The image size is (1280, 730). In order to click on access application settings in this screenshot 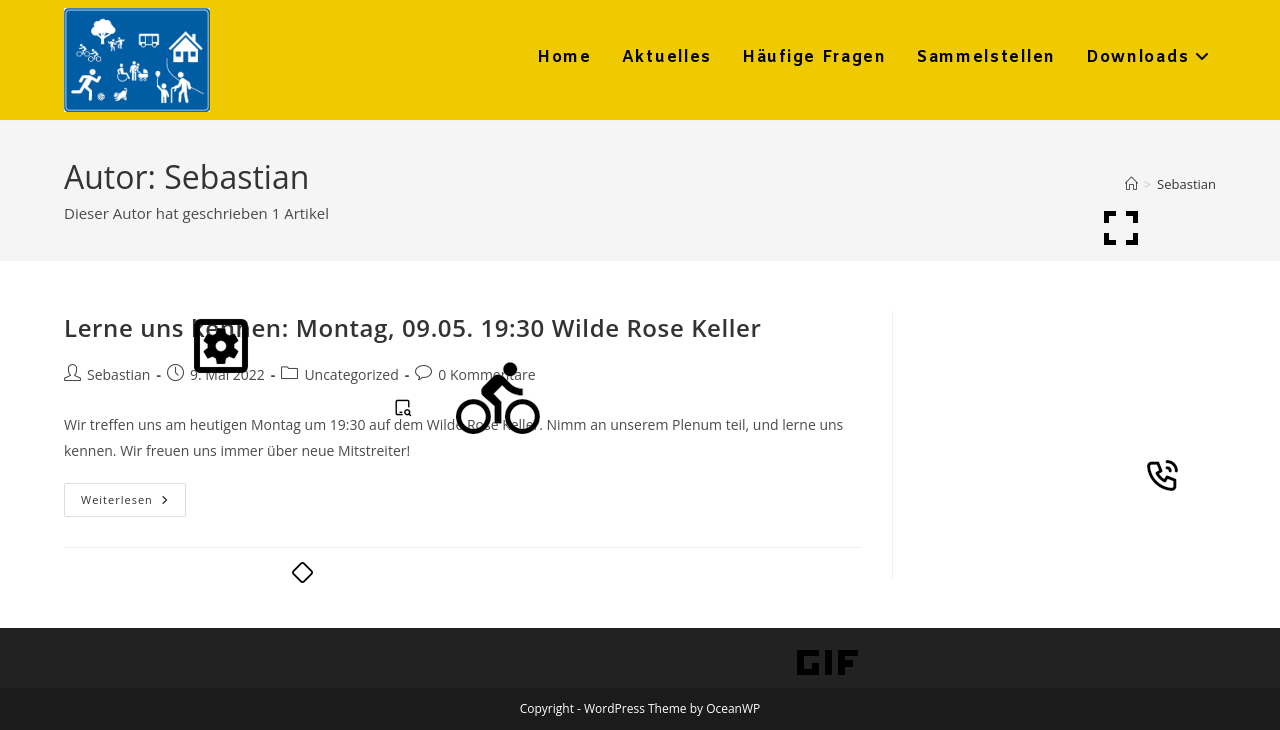, I will do `click(221, 346)`.